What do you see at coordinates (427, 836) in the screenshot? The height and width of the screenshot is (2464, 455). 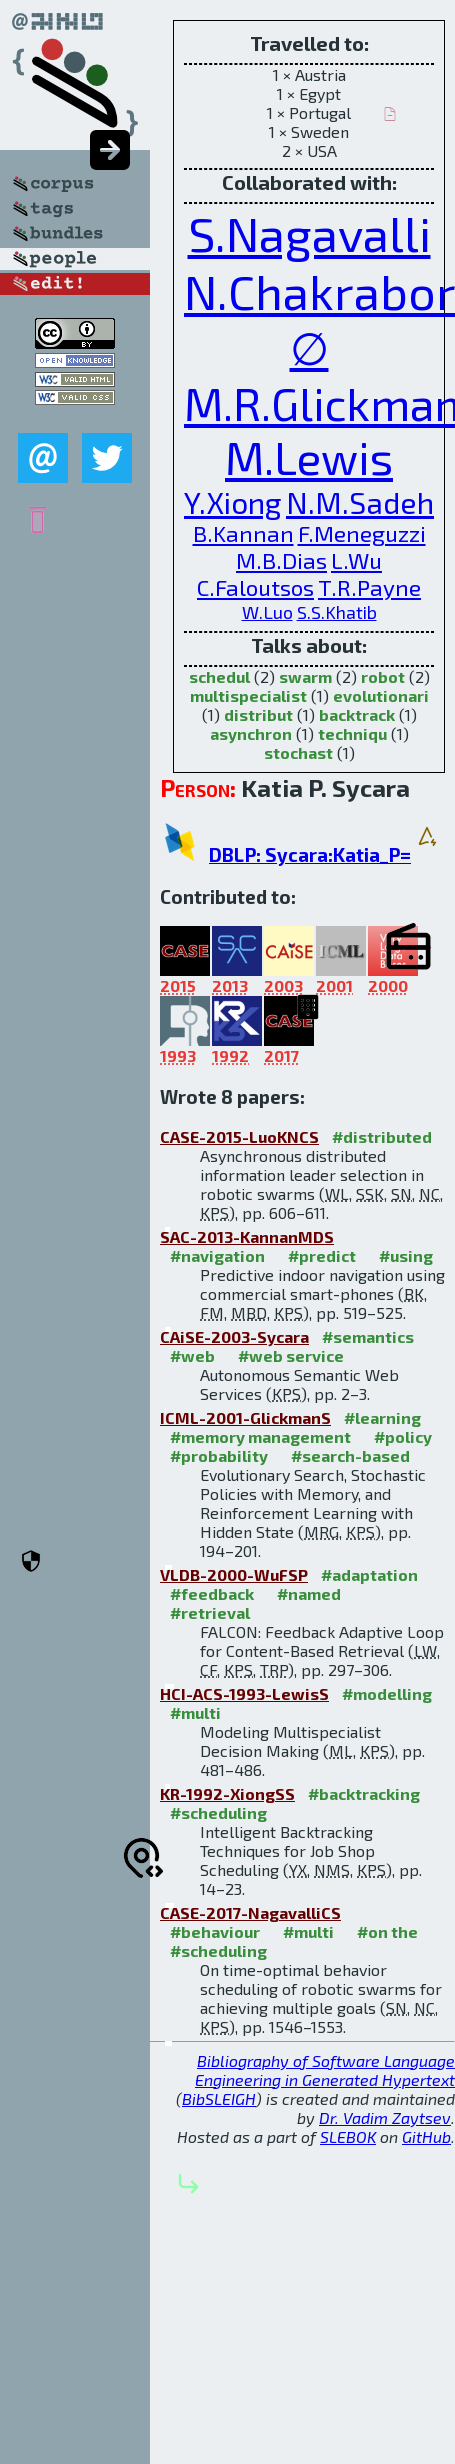 I see `quick navigation or fast route option` at bounding box center [427, 836].